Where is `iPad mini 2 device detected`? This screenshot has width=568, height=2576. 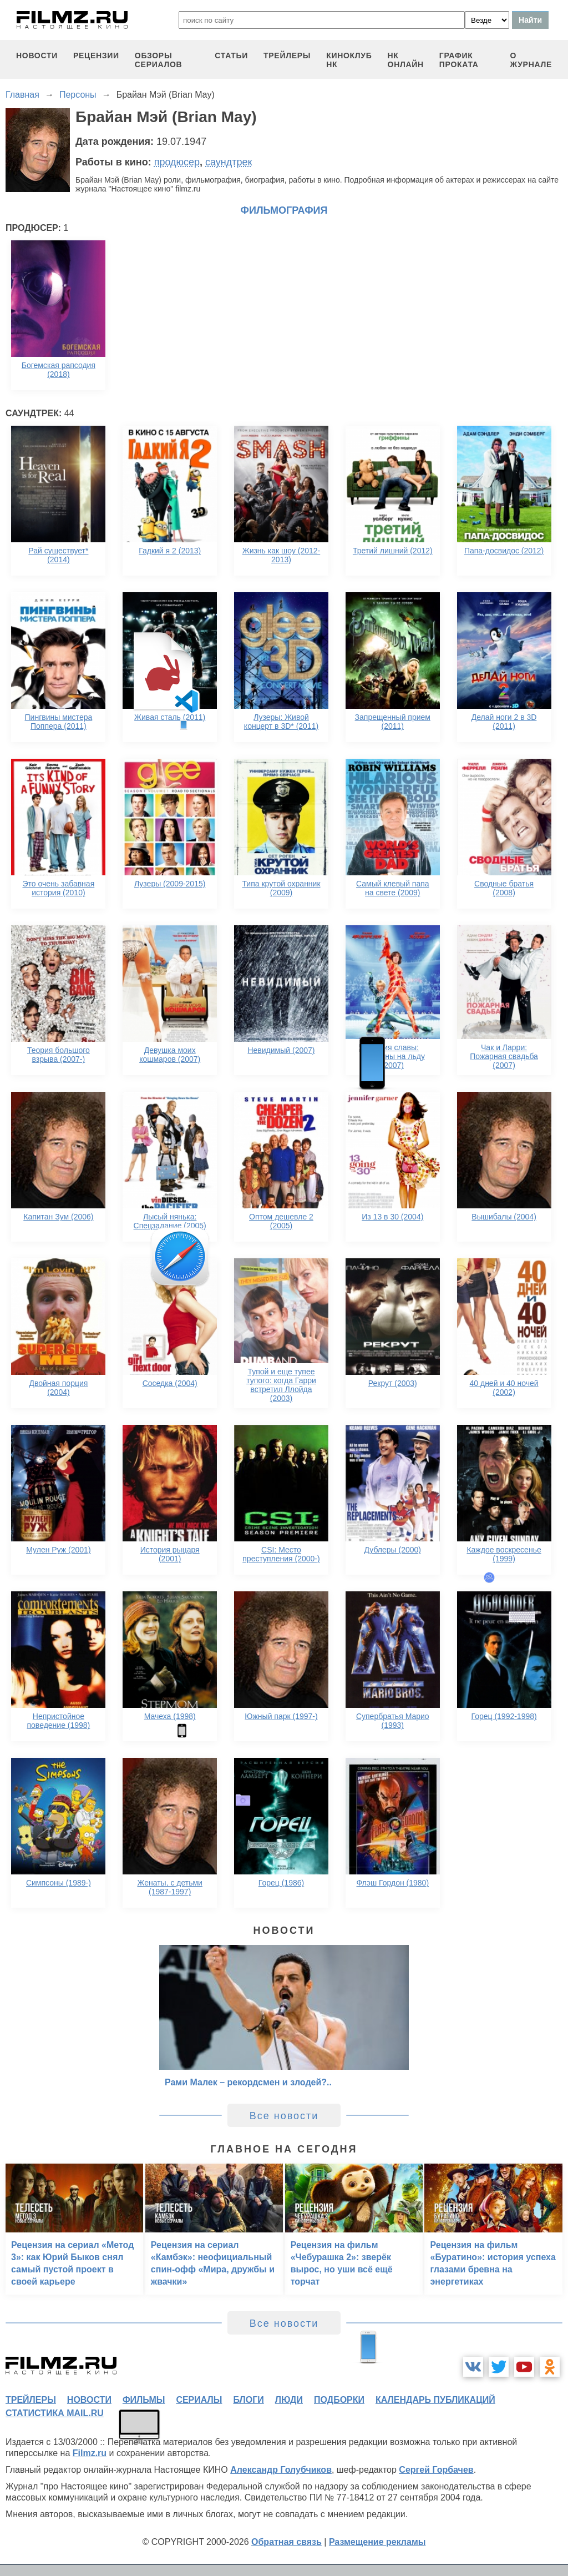
iPad mini 2 device detected is located at coordinates (184, 724).